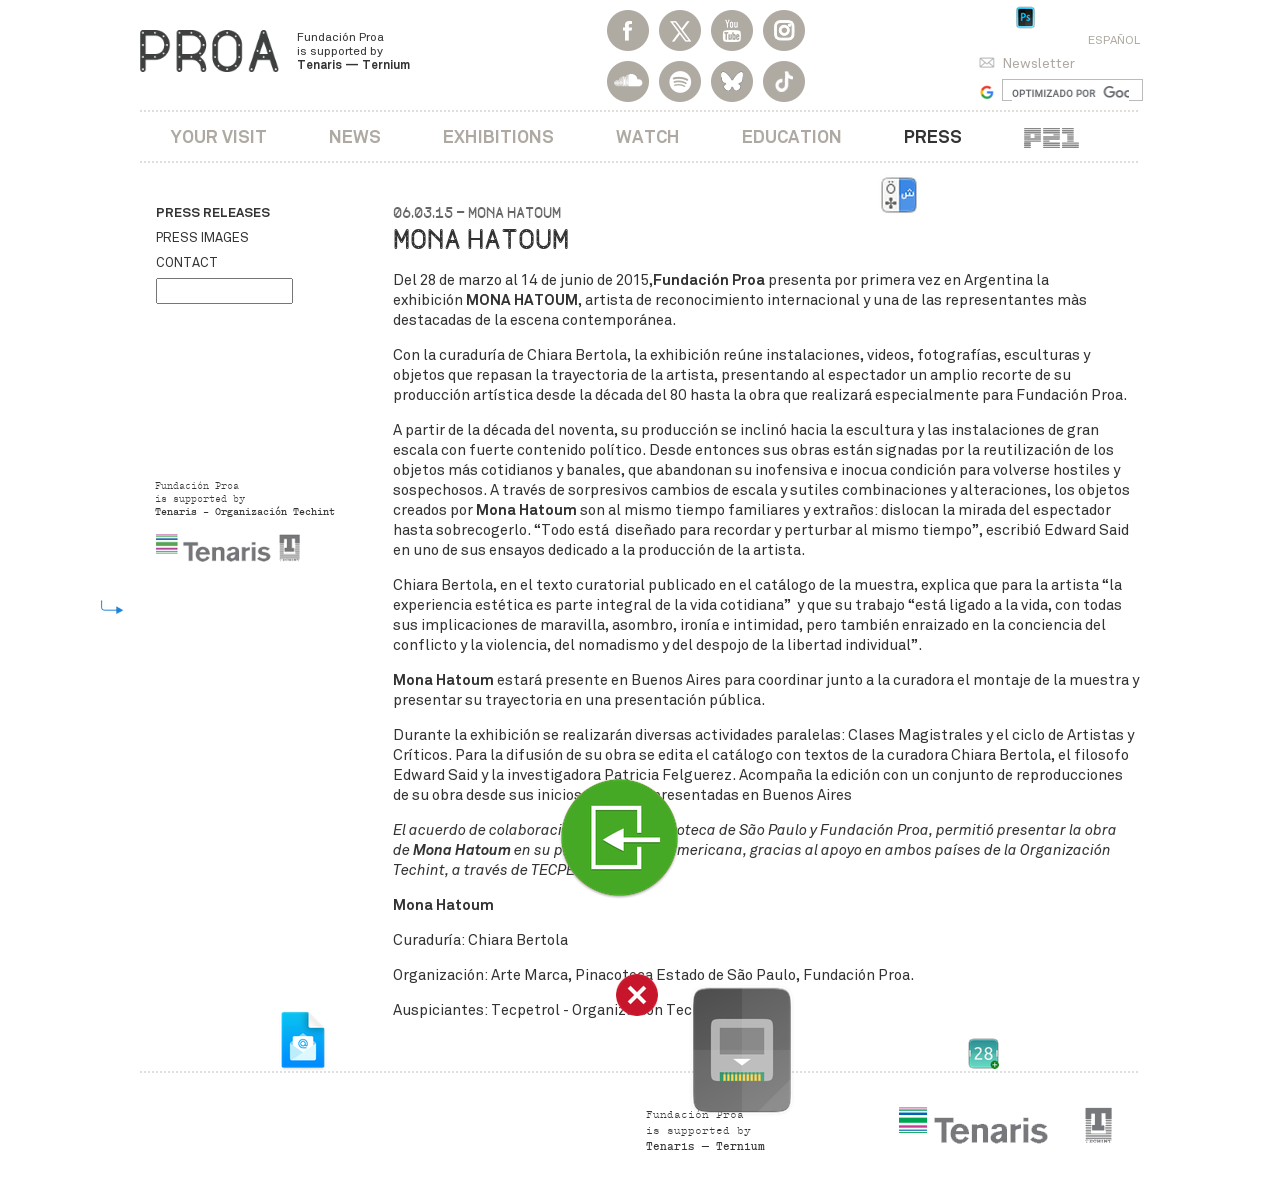  I want to click on sega master system ROM file, so click(742, 1050).